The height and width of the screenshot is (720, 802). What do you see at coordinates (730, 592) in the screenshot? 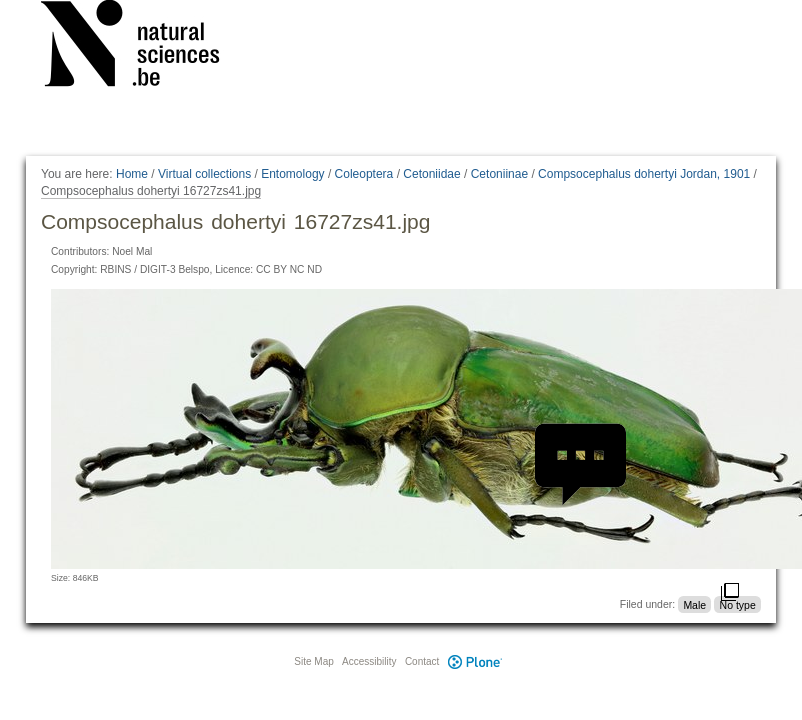
I see `indicates no filter is applied` at bounding box center [730, 592].